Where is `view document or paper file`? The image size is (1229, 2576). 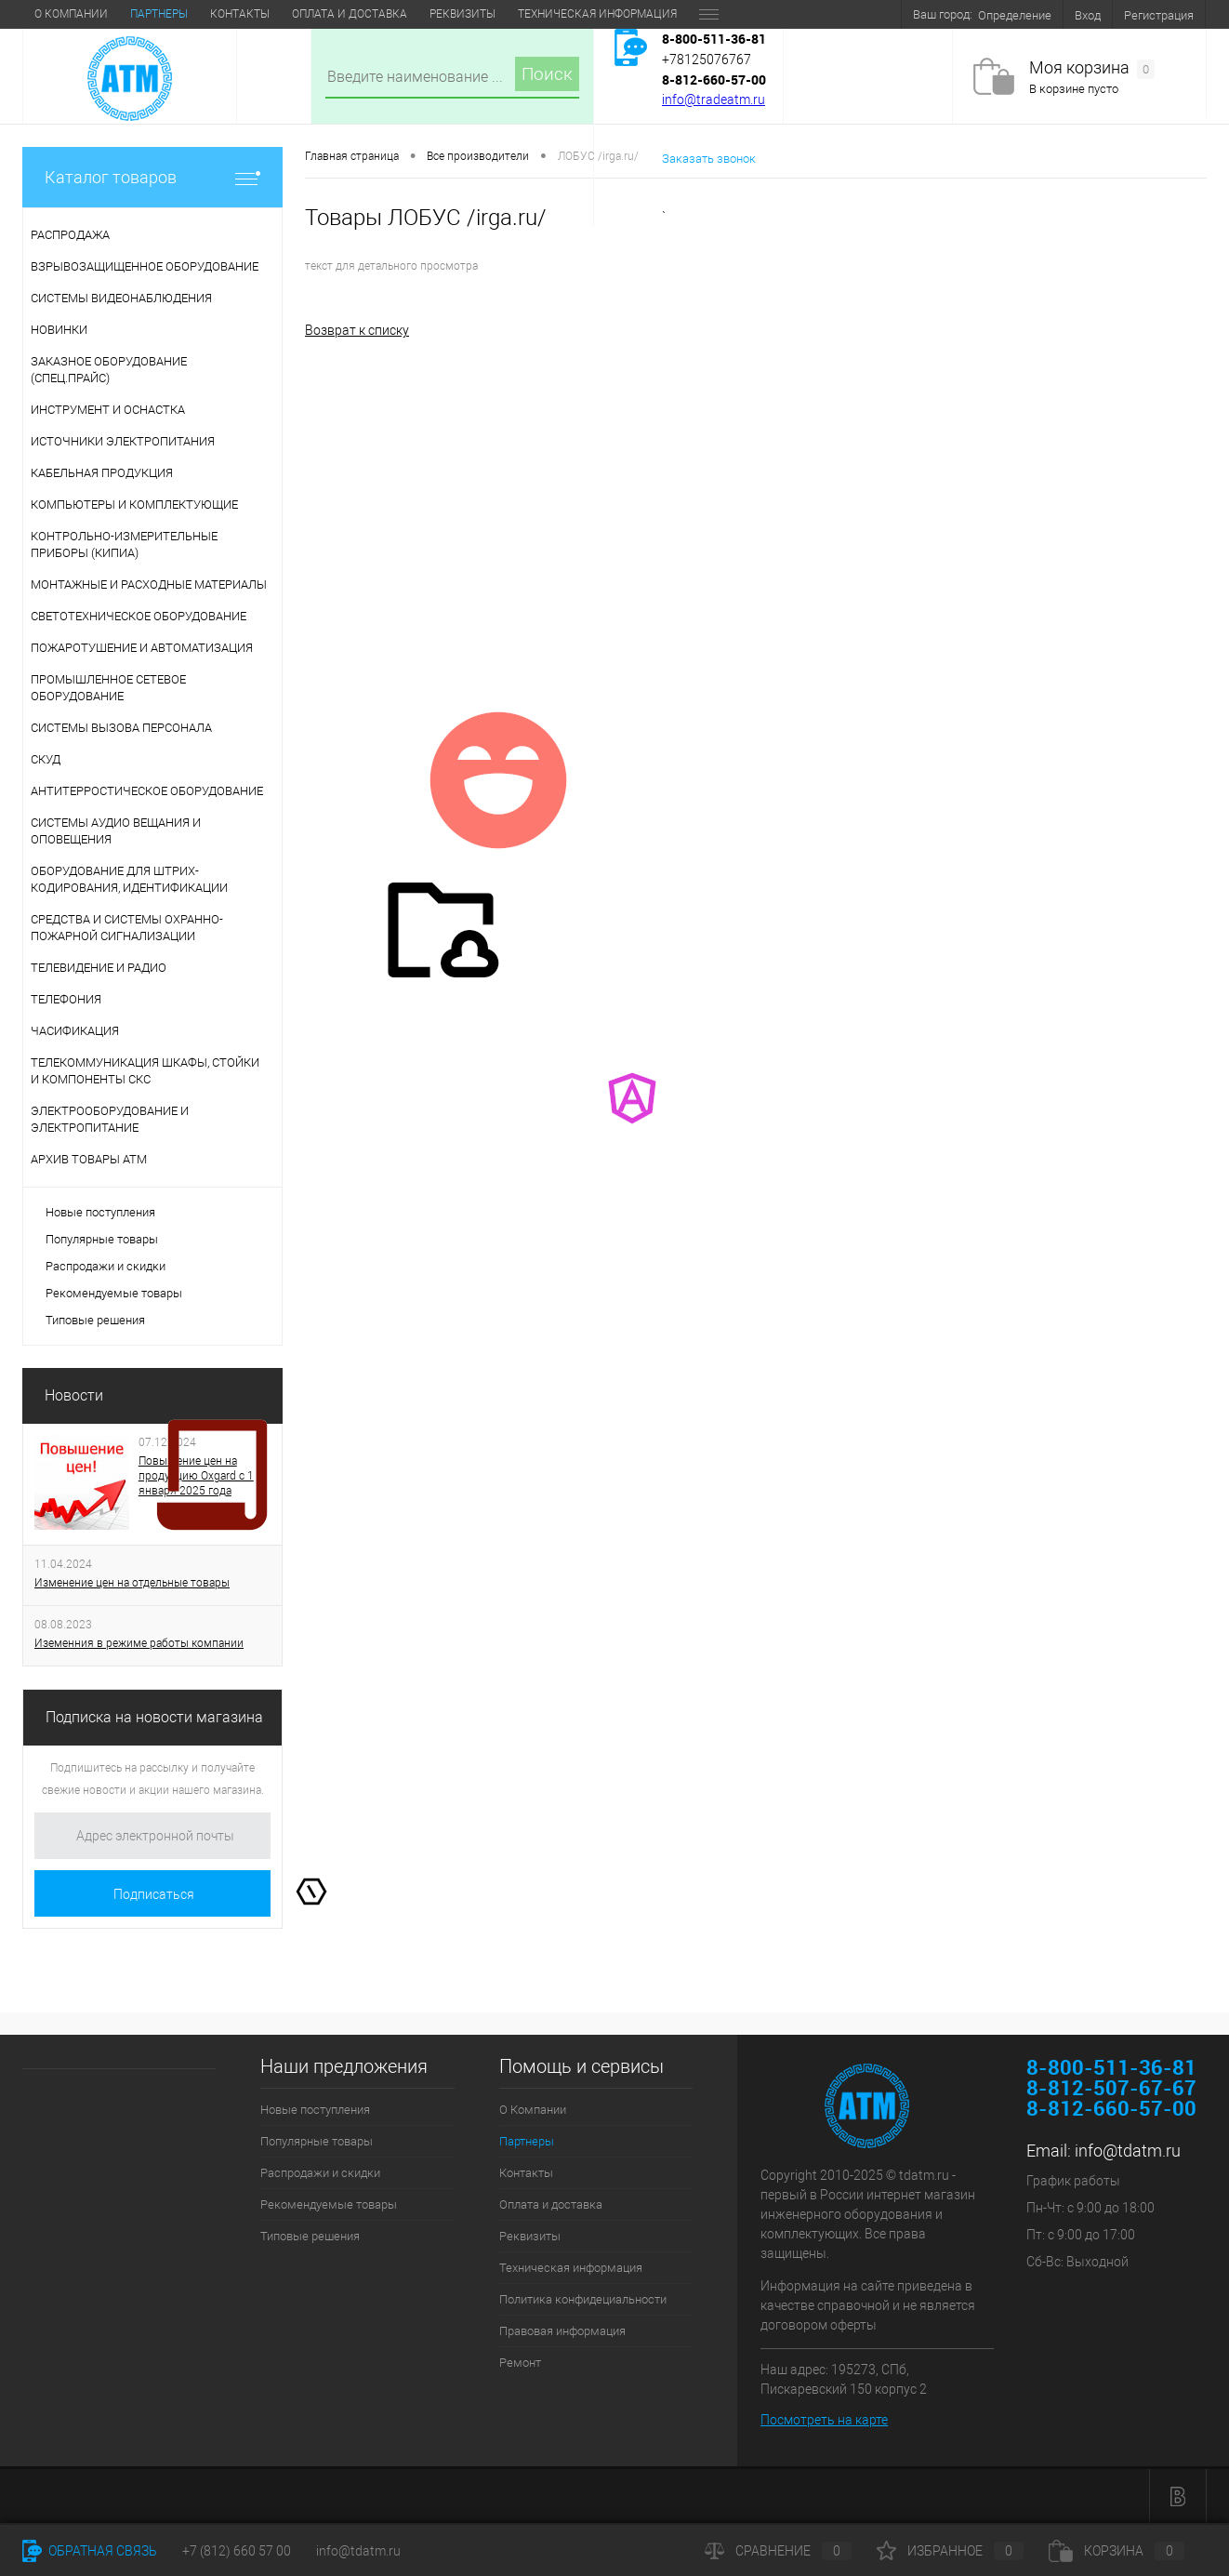 view document or paper file is located at coordinates (218, 1475).